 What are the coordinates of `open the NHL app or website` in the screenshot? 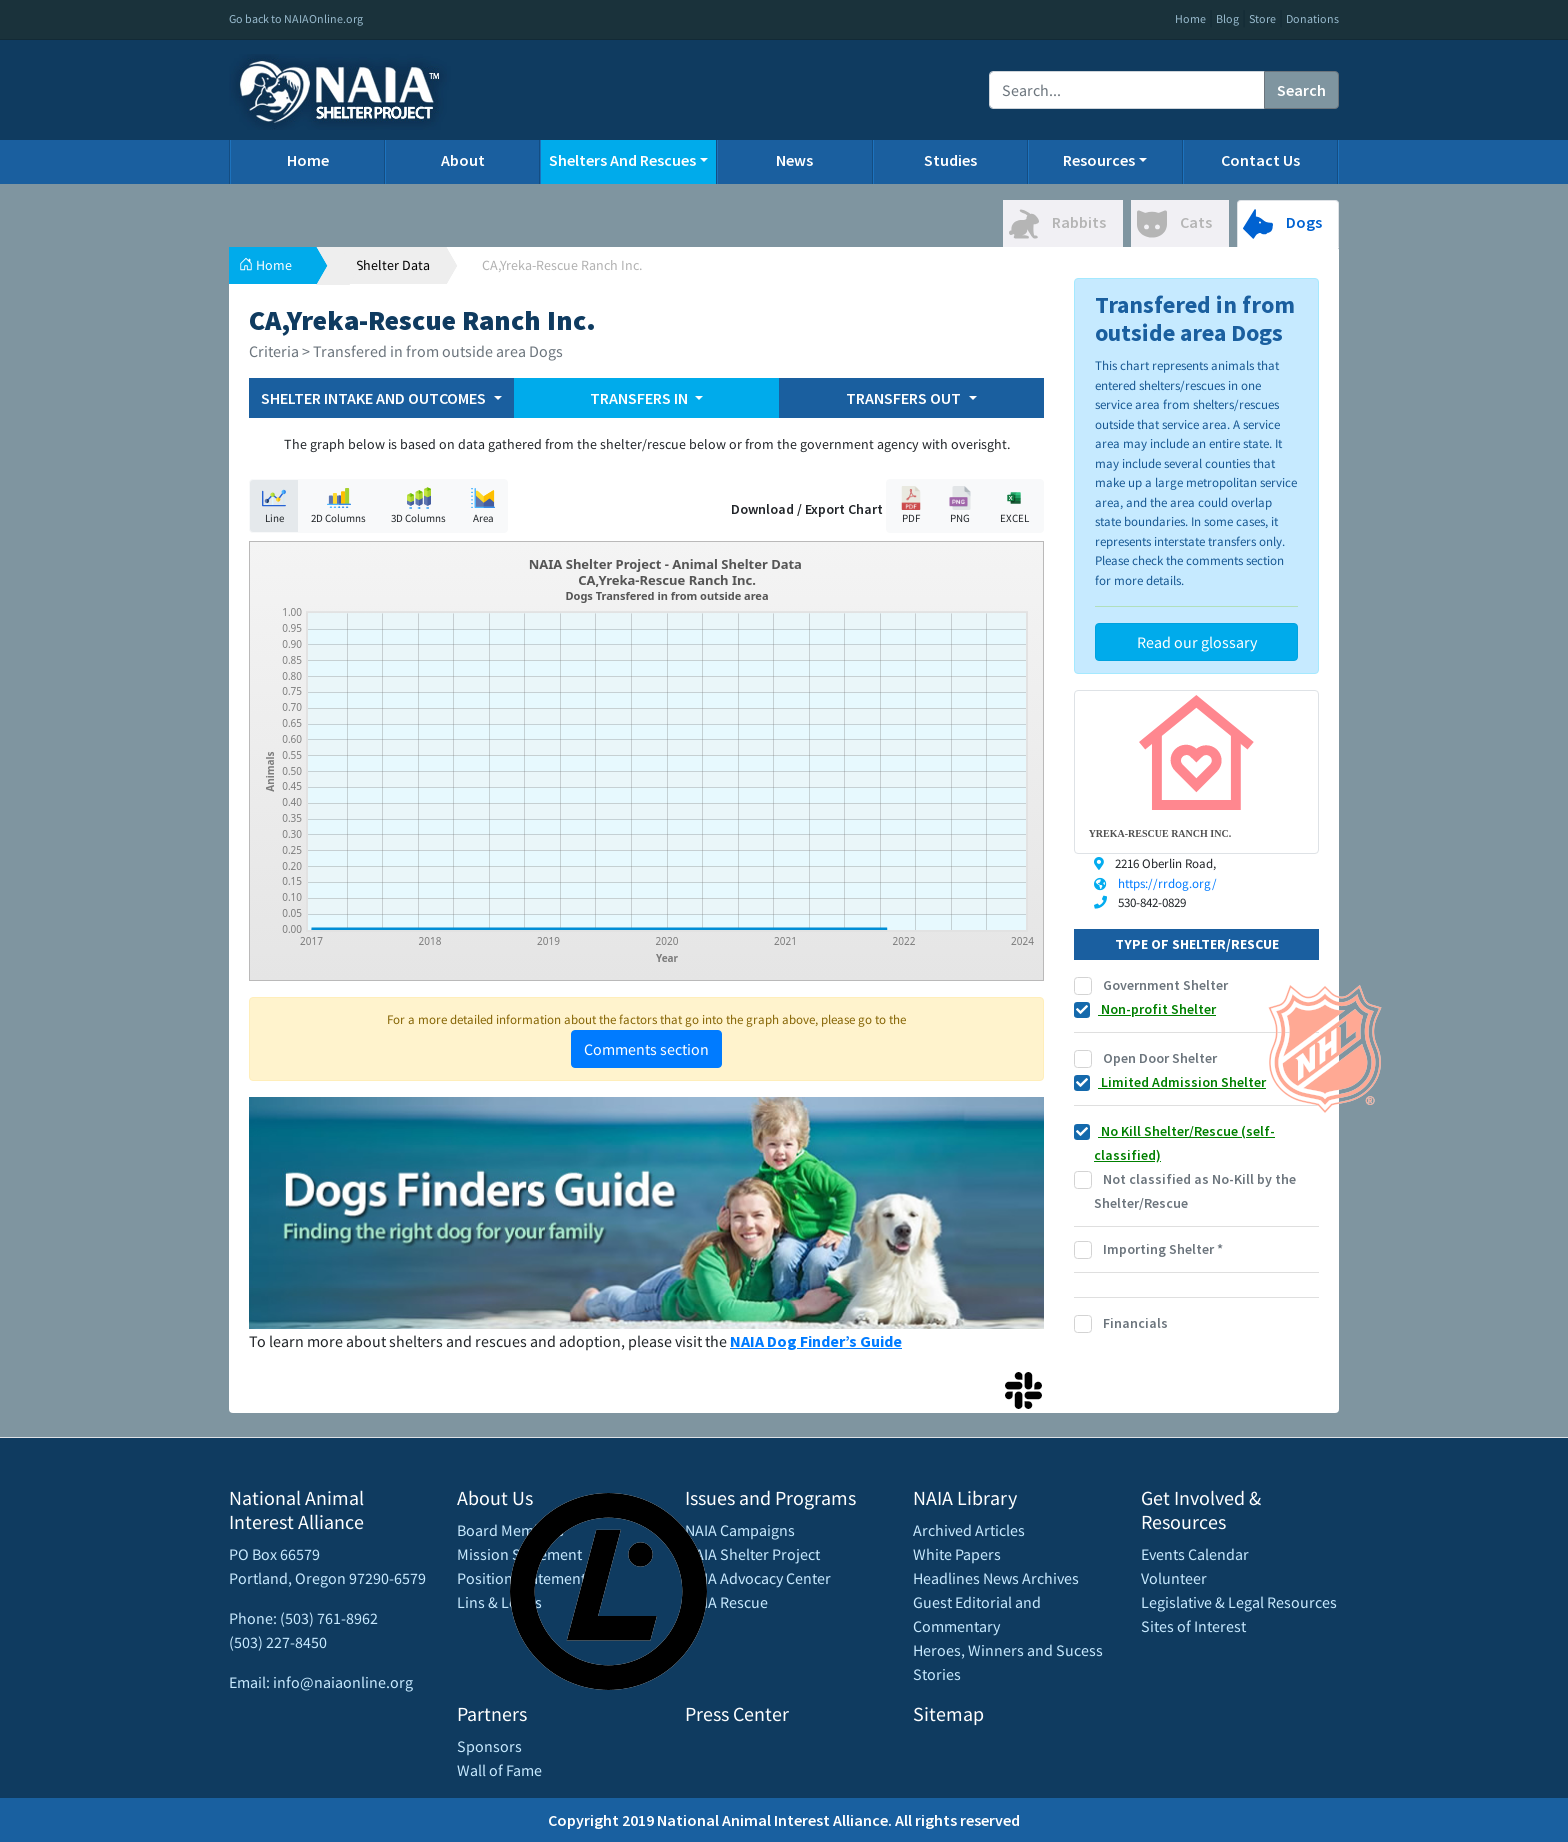 It's located at (1325, 1049).